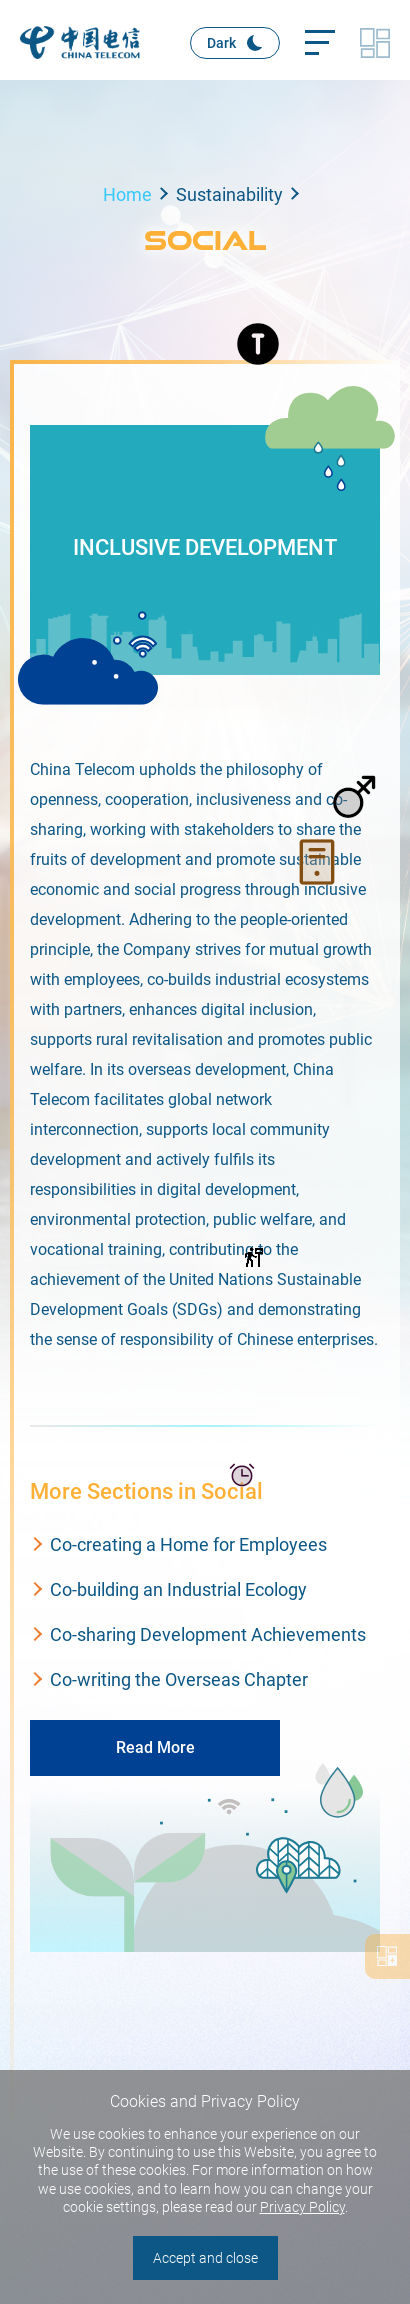 This screenshot has height=2304, width=410. I want to click on follow directions or navigation signs, so click(254, 1257).